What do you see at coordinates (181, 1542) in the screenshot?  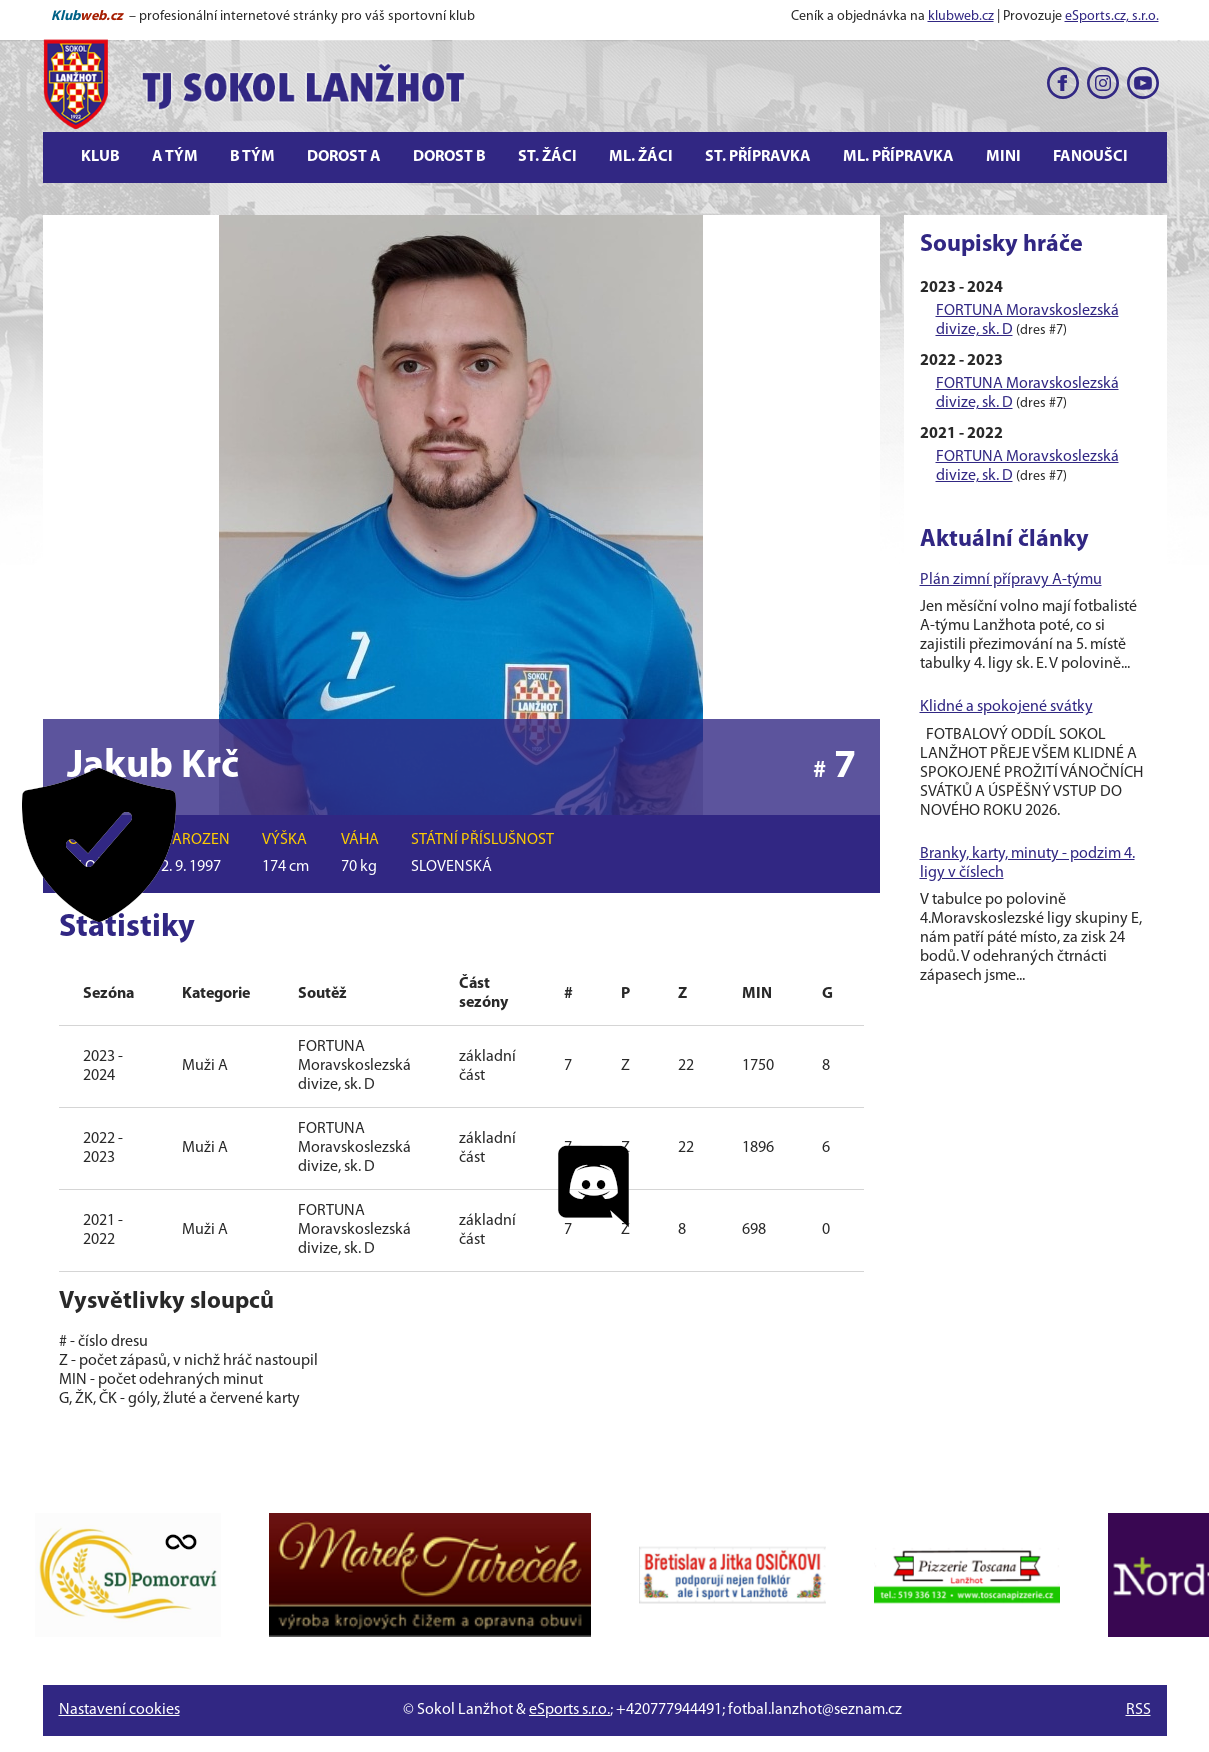 I see `toggle infinite loop or repeat mode` at bounding box center [181, 1542].